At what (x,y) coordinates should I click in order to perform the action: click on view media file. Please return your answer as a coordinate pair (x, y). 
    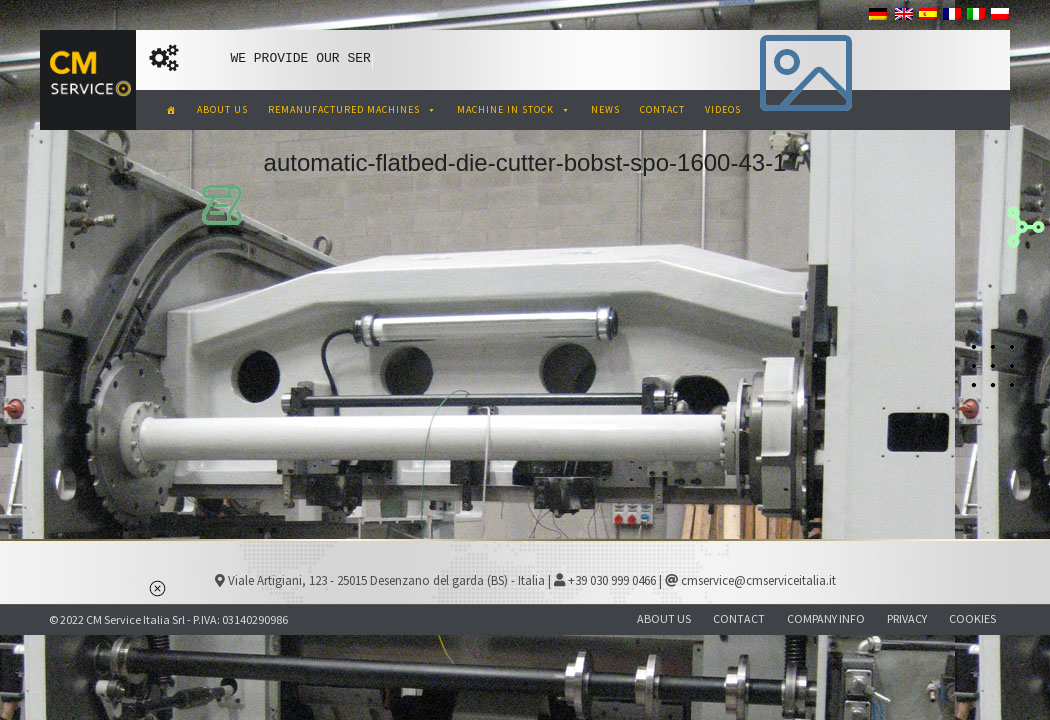
    Looking at the image, I should click on (806, 73).